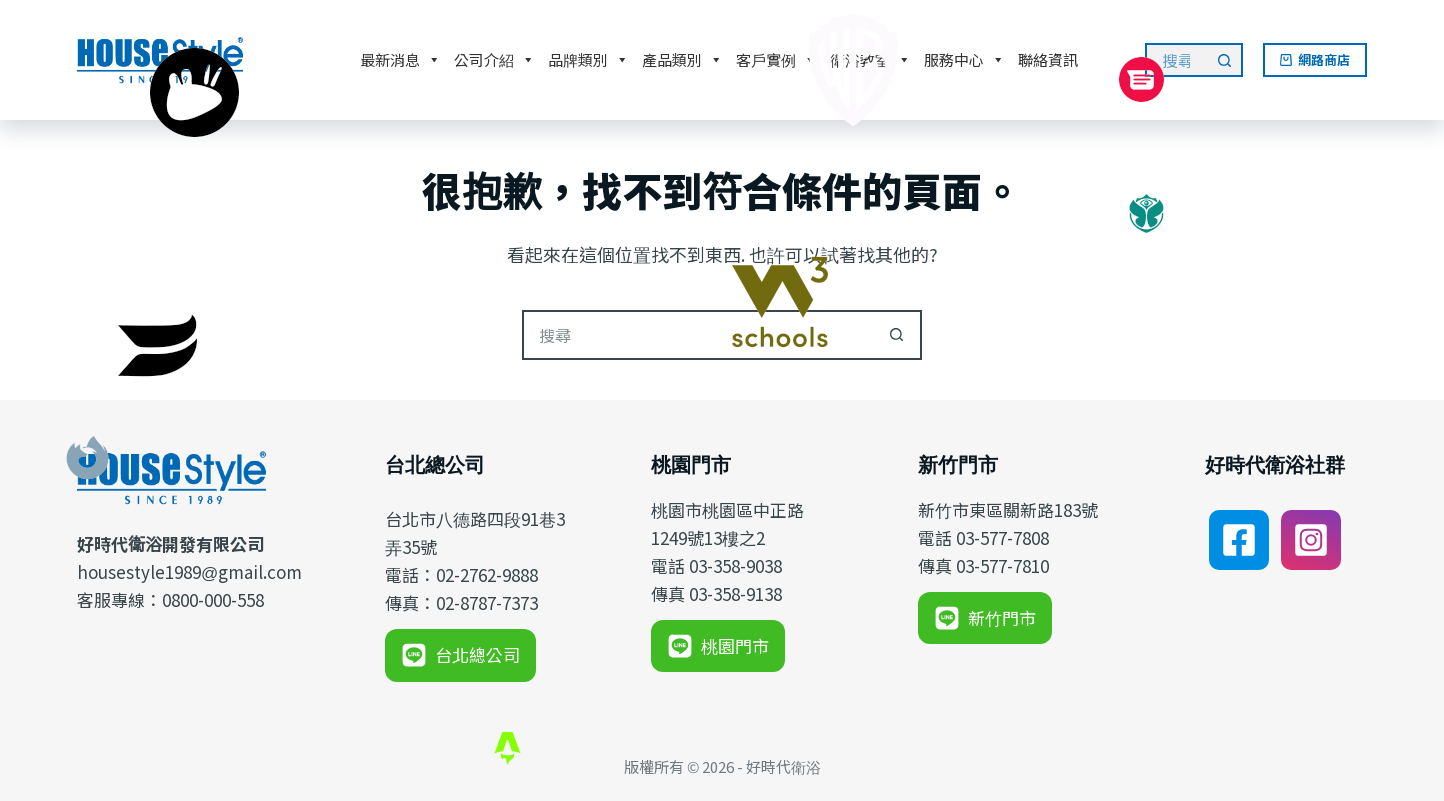 This screenshot has height=801, width=1444. Describe the element at coordinates (1141, 79) in the screenshot. I see `open Google Messages app` at that location.